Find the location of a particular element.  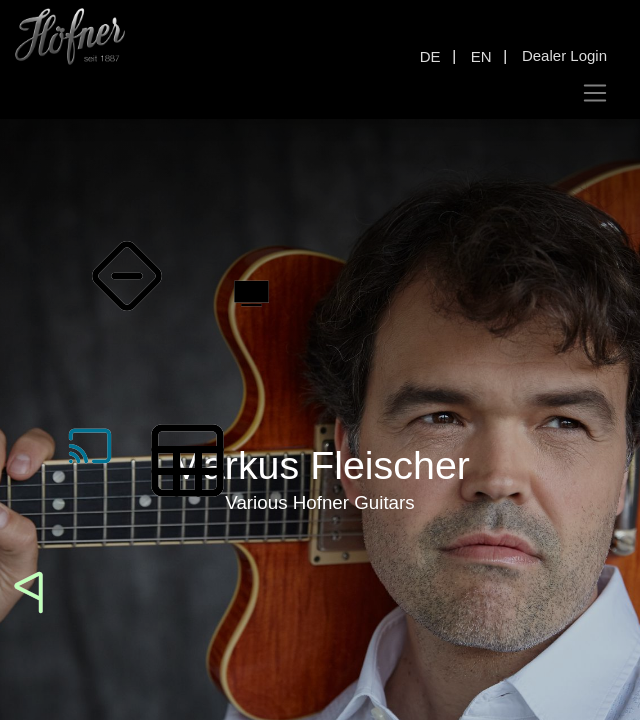

mark or flag an item for review is located at coordinates (29, 592).